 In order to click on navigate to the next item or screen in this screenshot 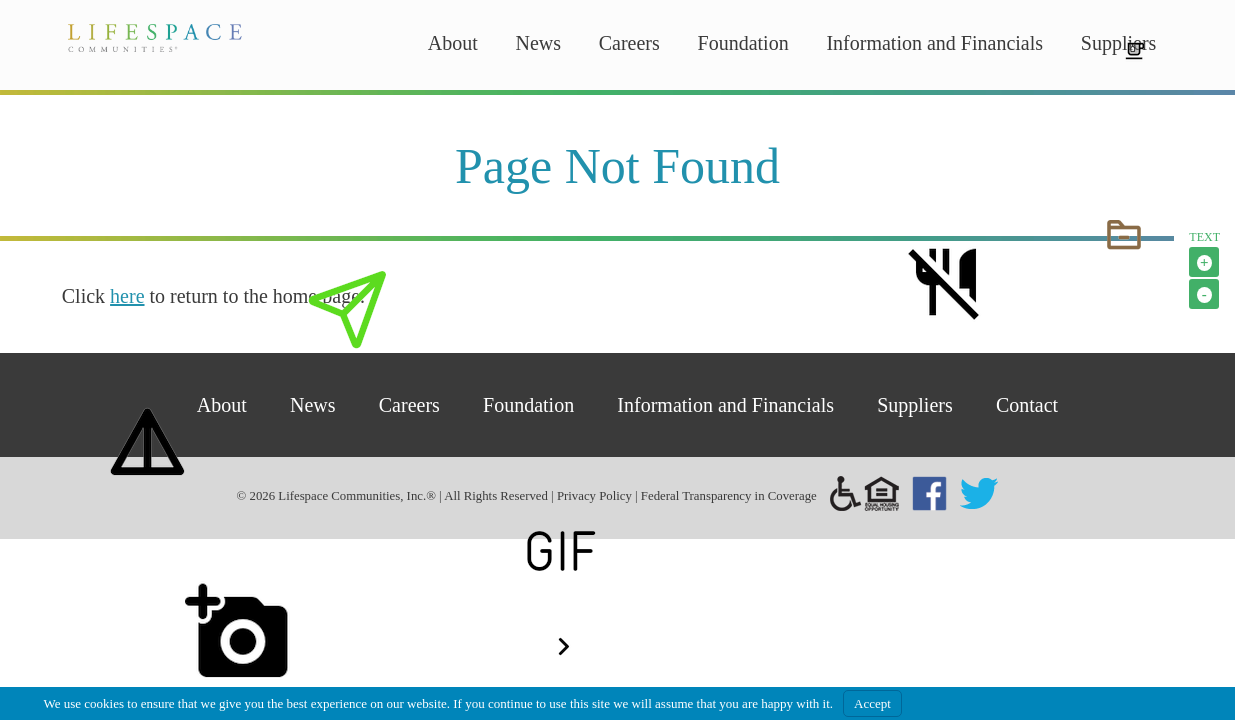, I will do `click(563, 646)`.